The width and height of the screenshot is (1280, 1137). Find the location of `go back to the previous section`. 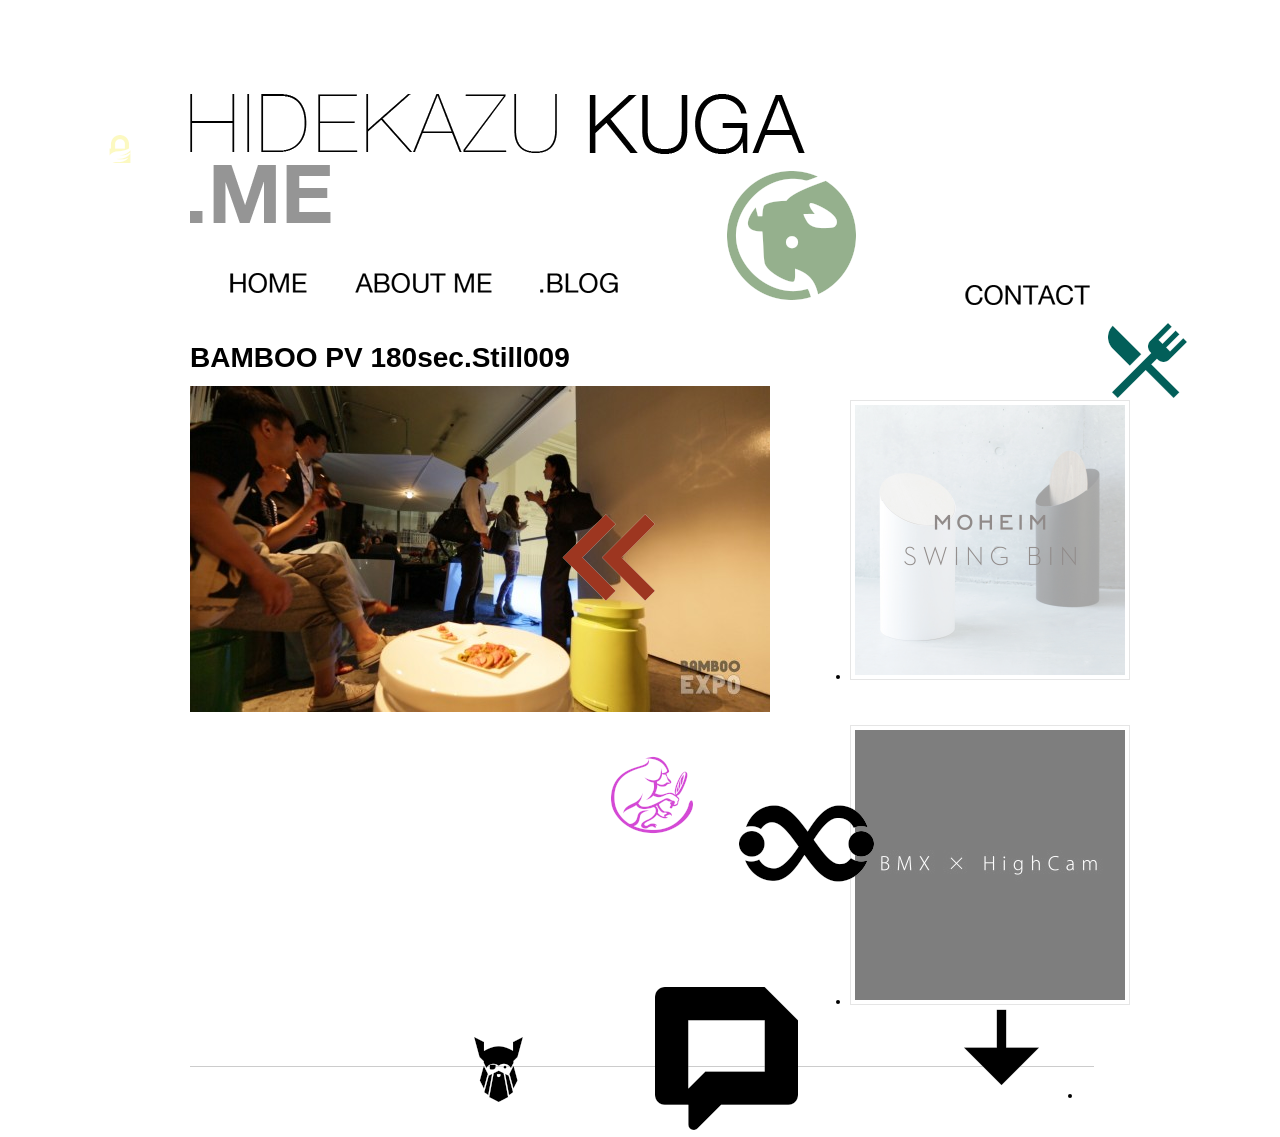

go back to the previous section is located at coordinates (612, 557).